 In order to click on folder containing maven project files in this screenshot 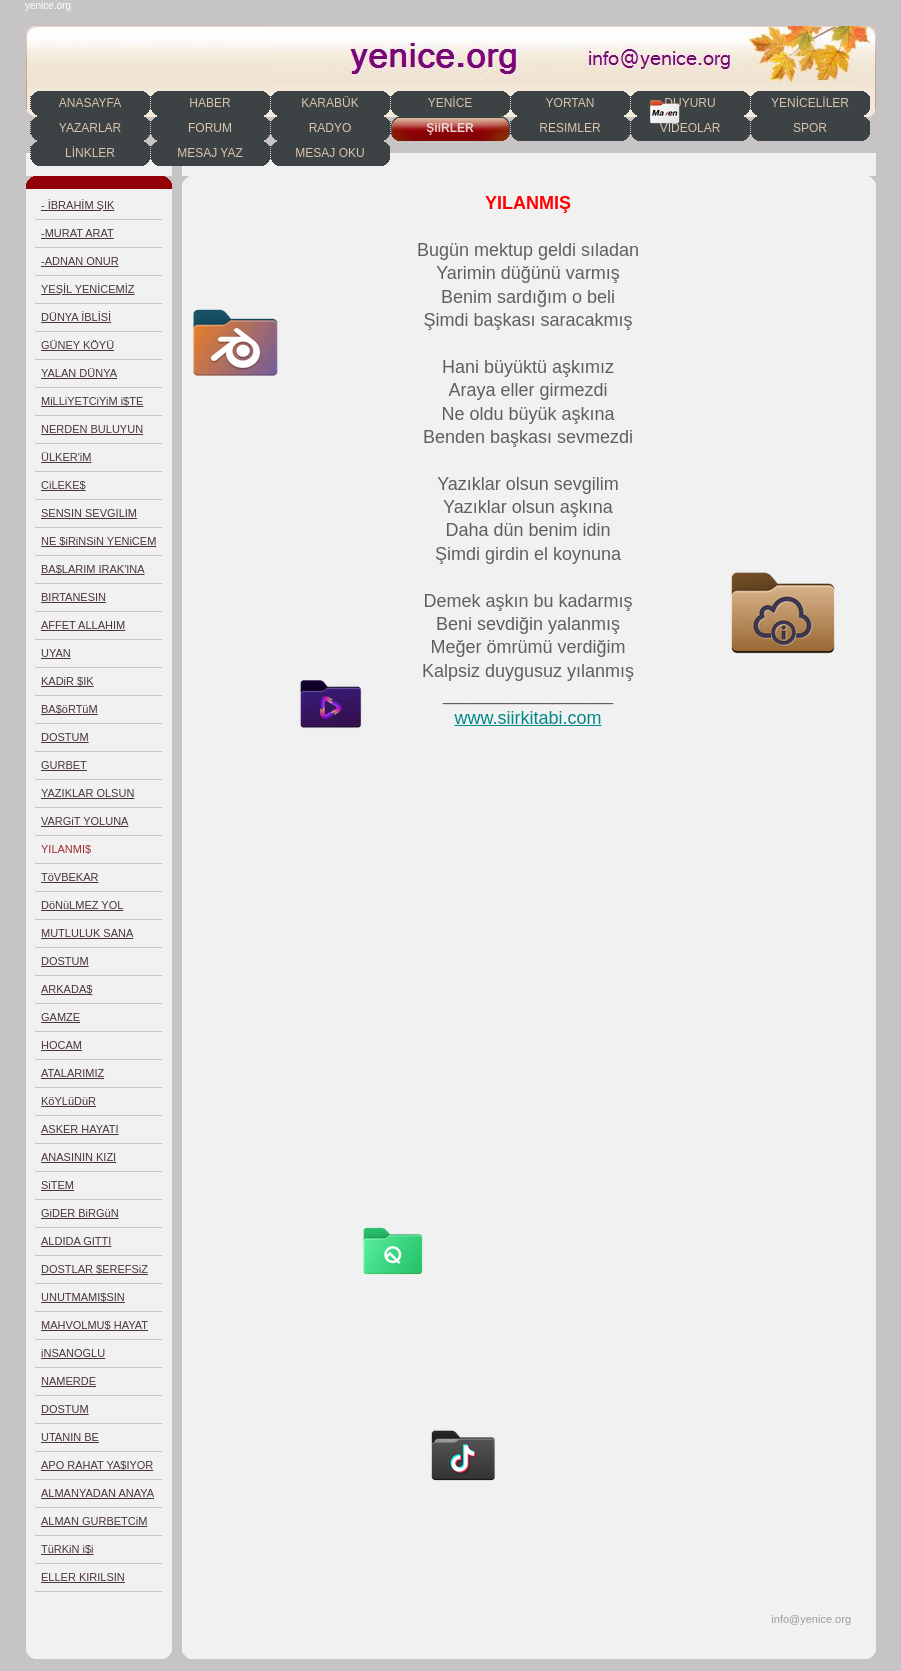, I will do `click(664, 112)`.